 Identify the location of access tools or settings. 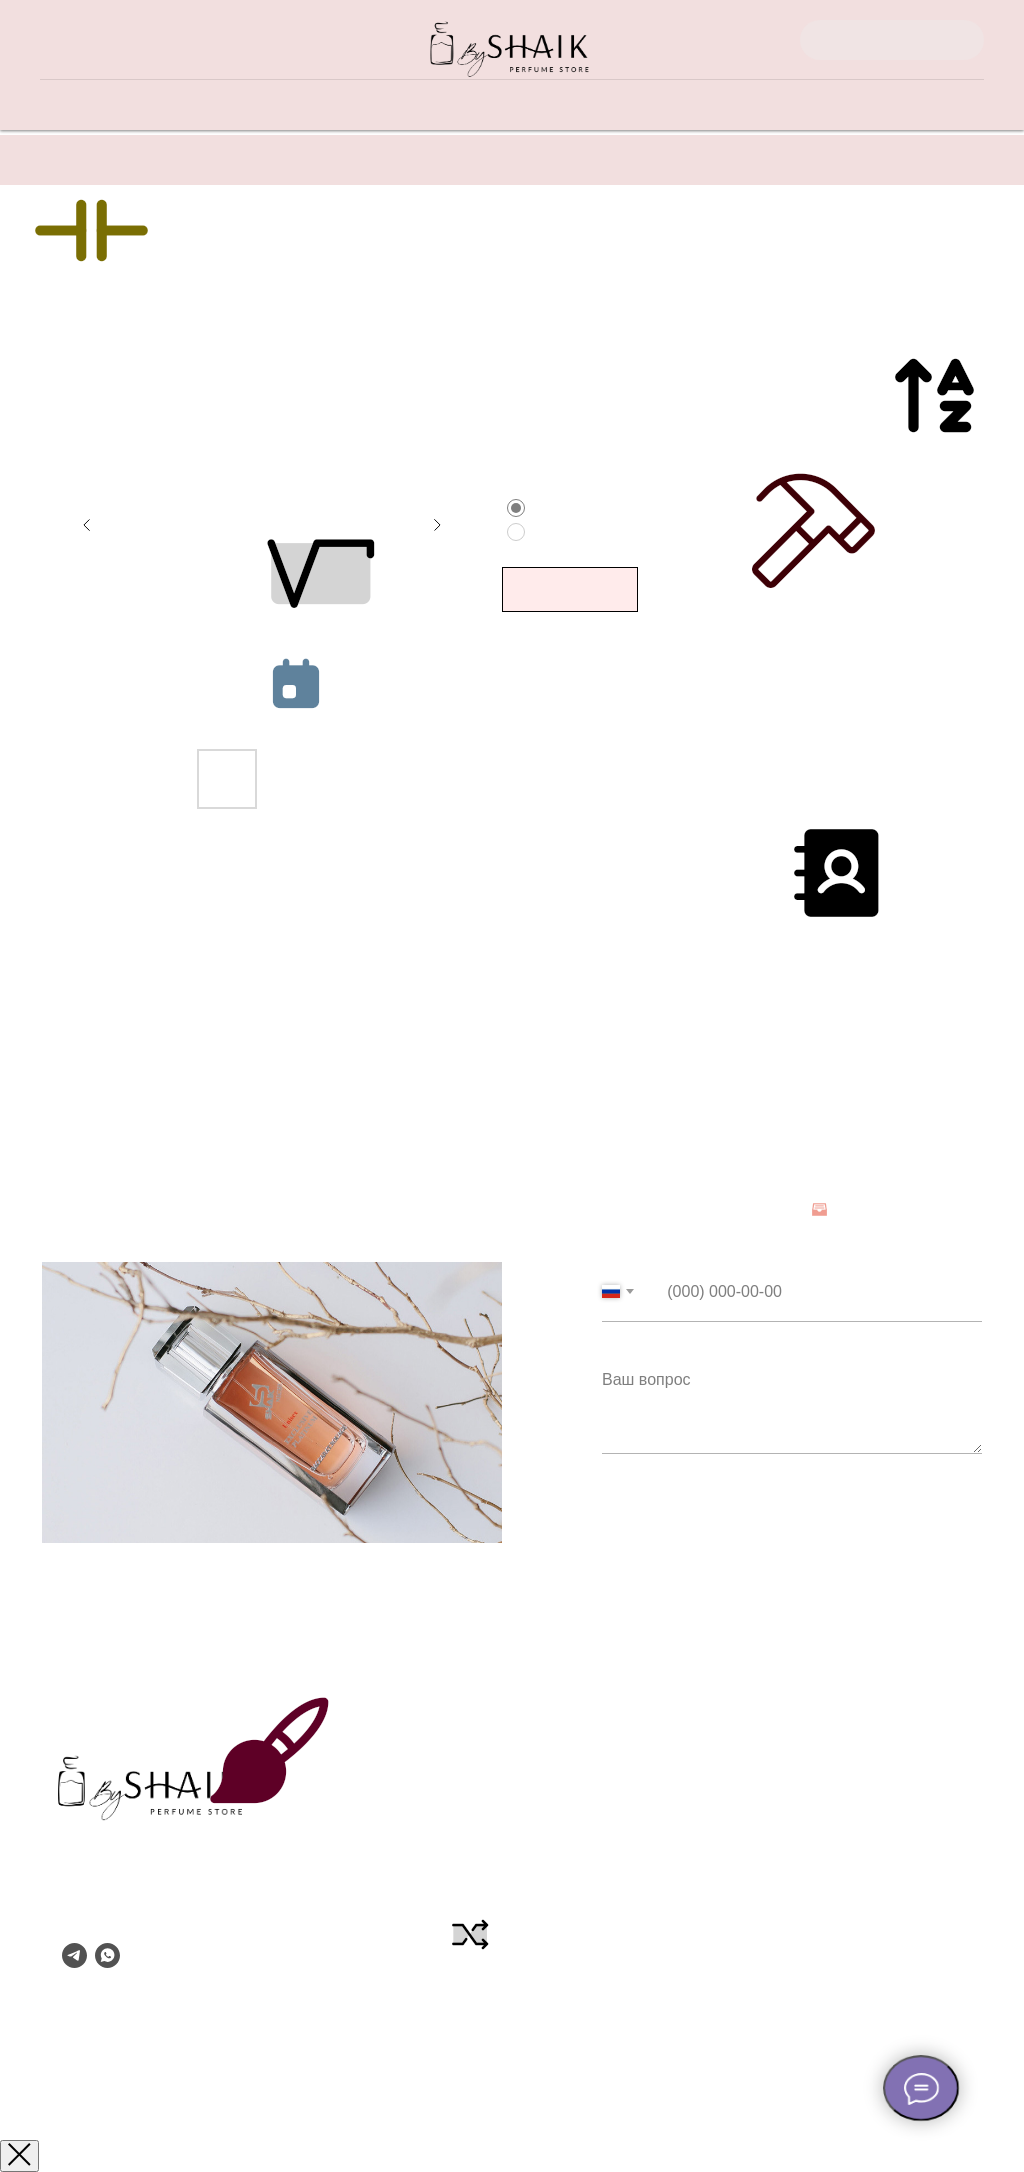
(807, 533).